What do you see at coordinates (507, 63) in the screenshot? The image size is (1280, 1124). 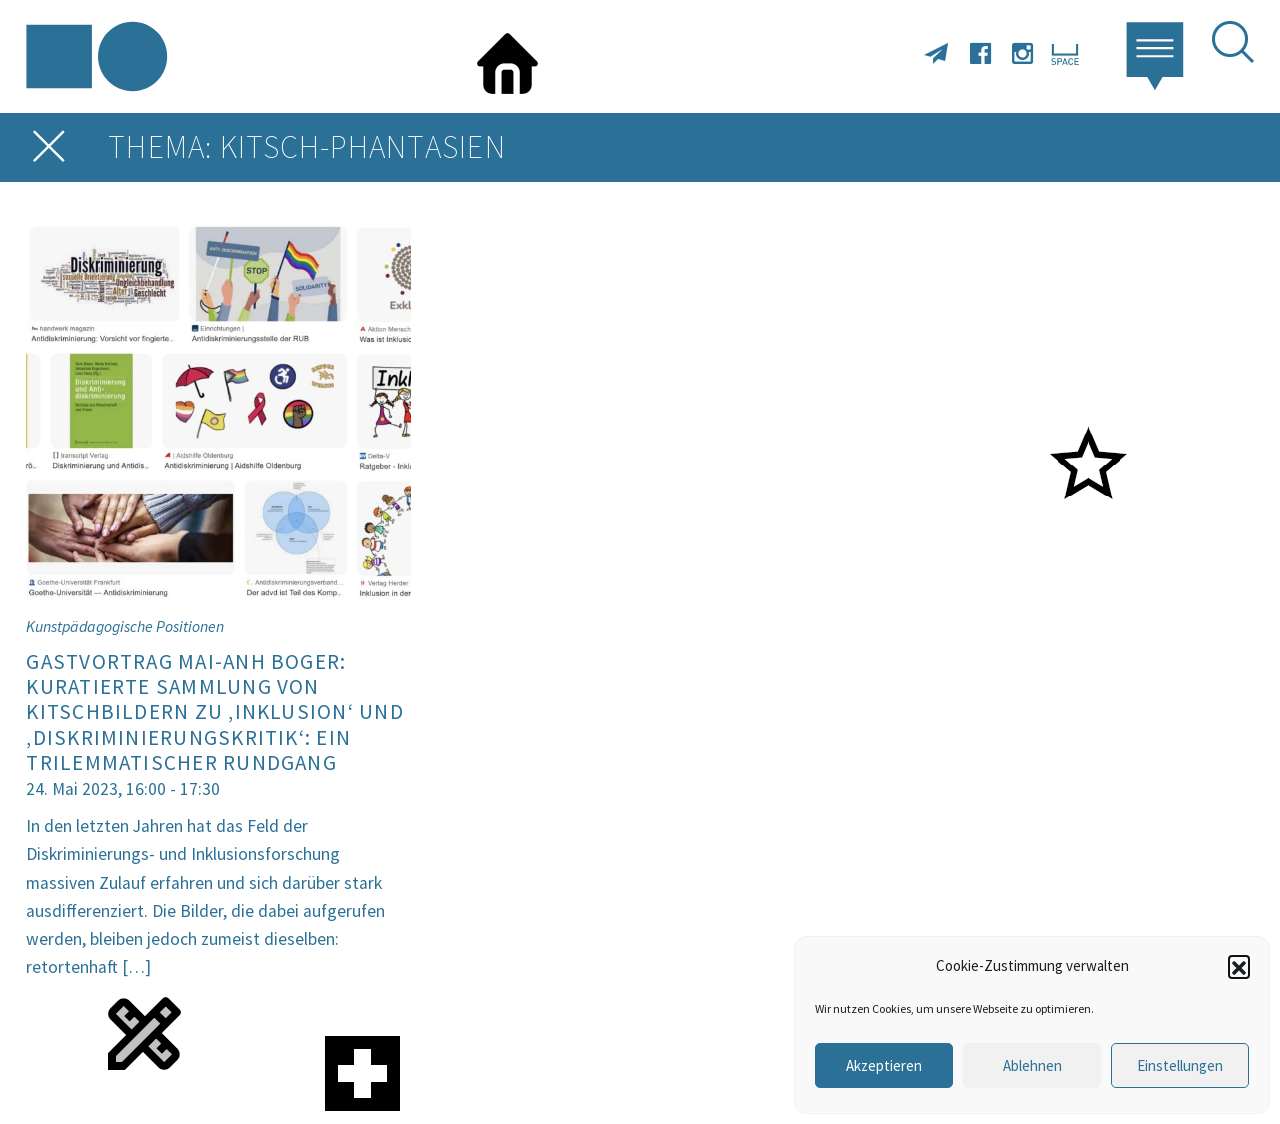 I see `navigate to home screen` at bounding box center [507, 63].